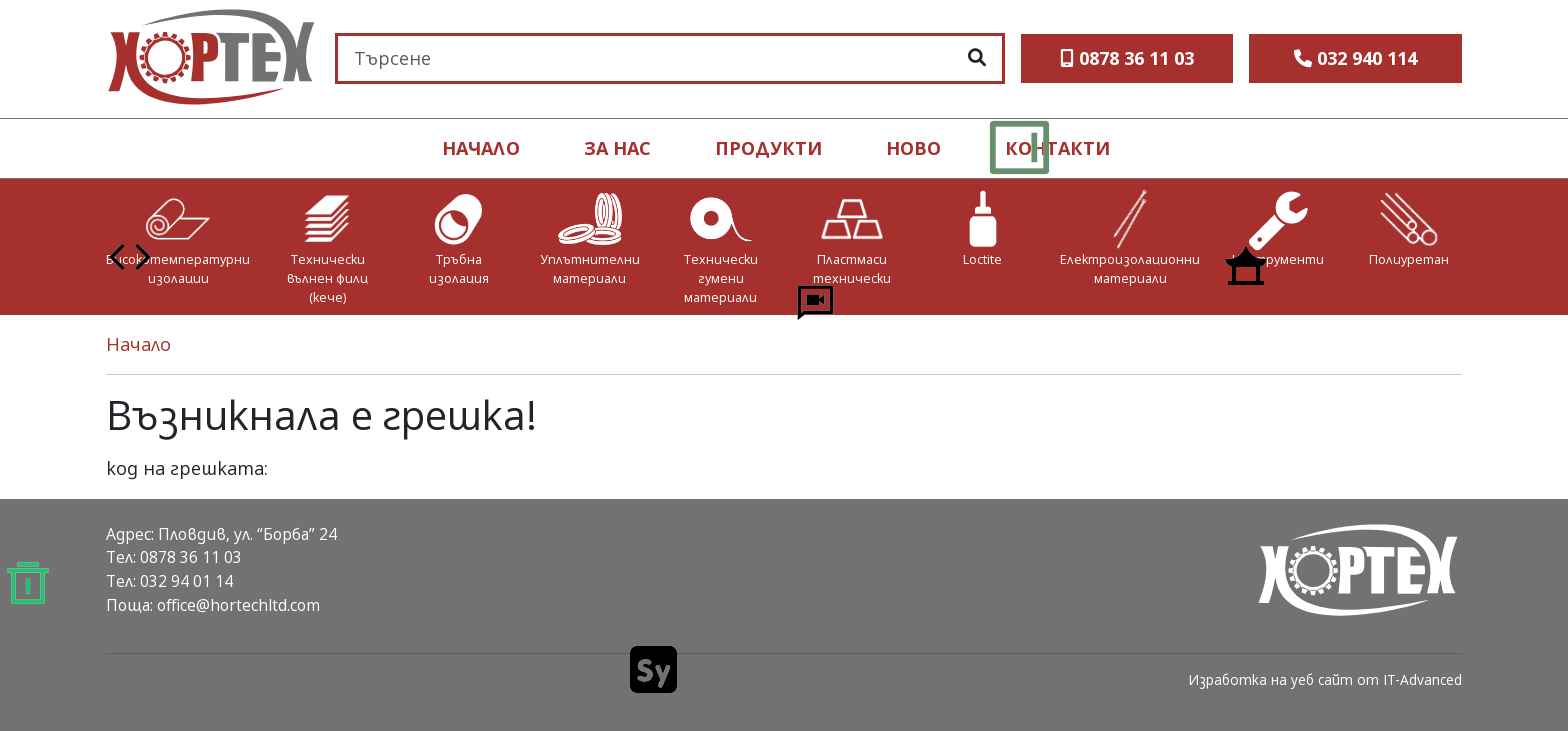 The image size is (1568, 731). Describe the element at coordinates (1019, 147) in the screenshot. I see `switch to right sidebar layout` at that location.